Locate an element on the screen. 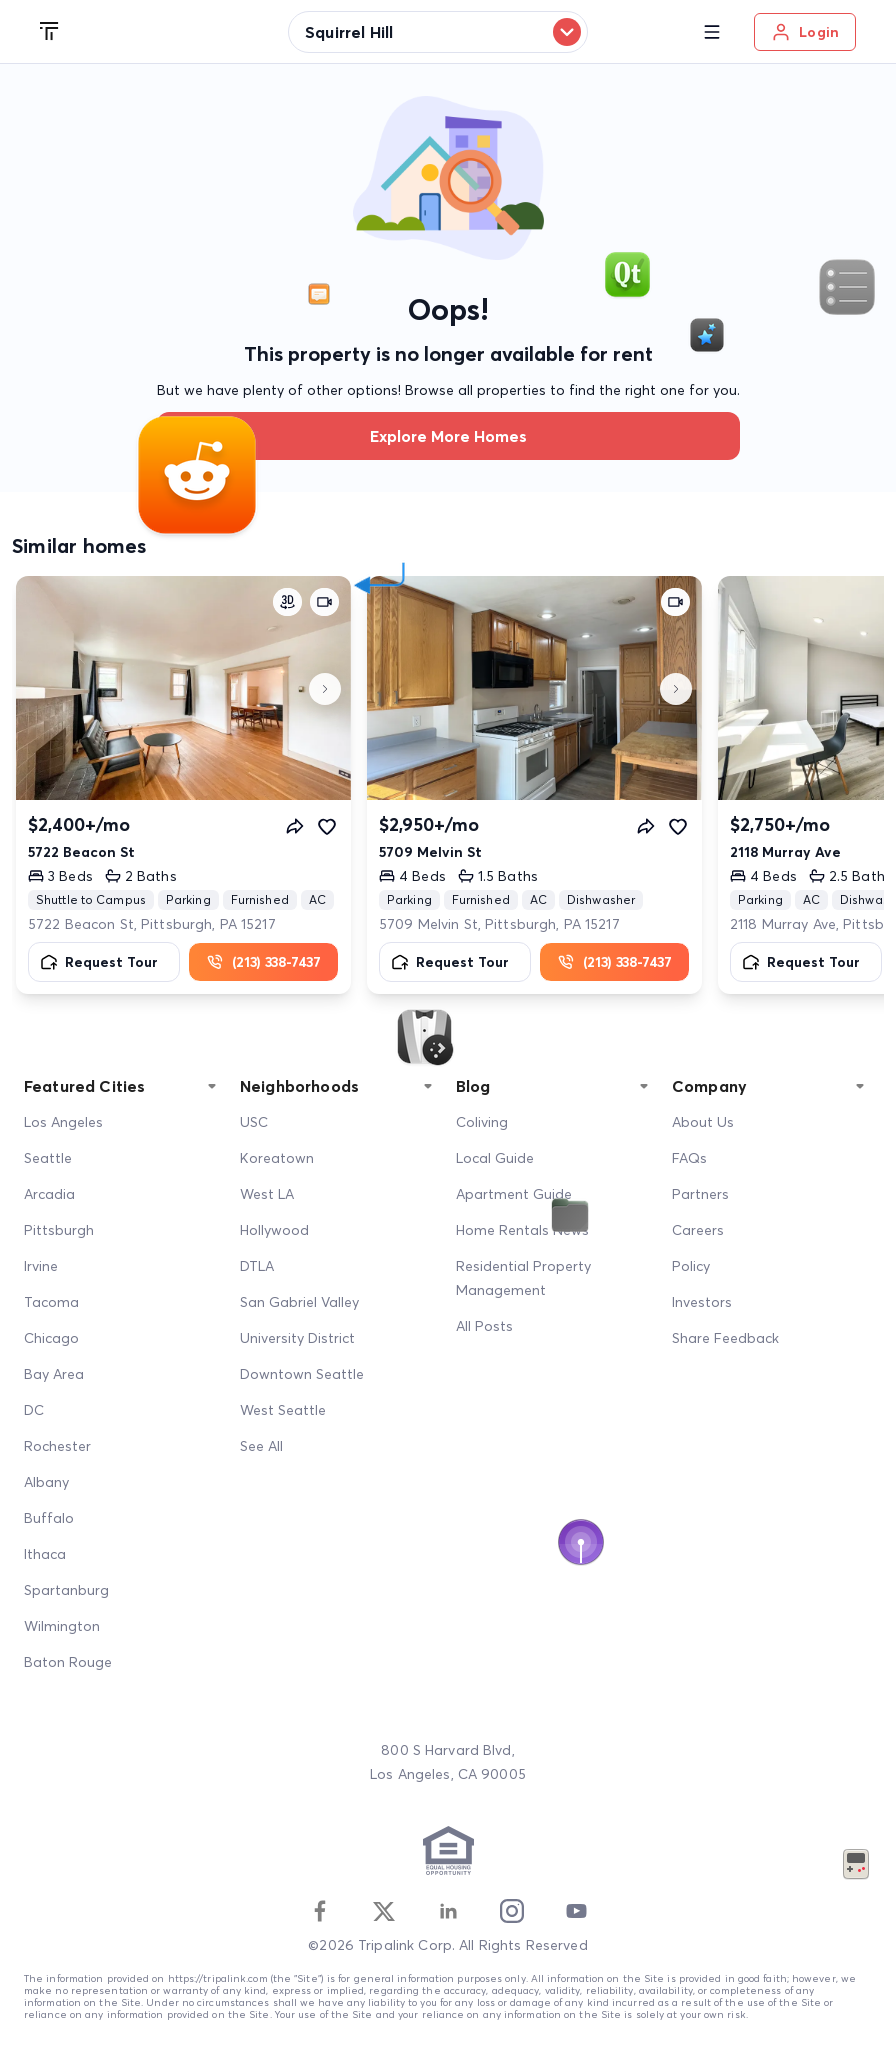 The image size is (896, 2061). open the Reddit app is located at coordinates (197, 475).